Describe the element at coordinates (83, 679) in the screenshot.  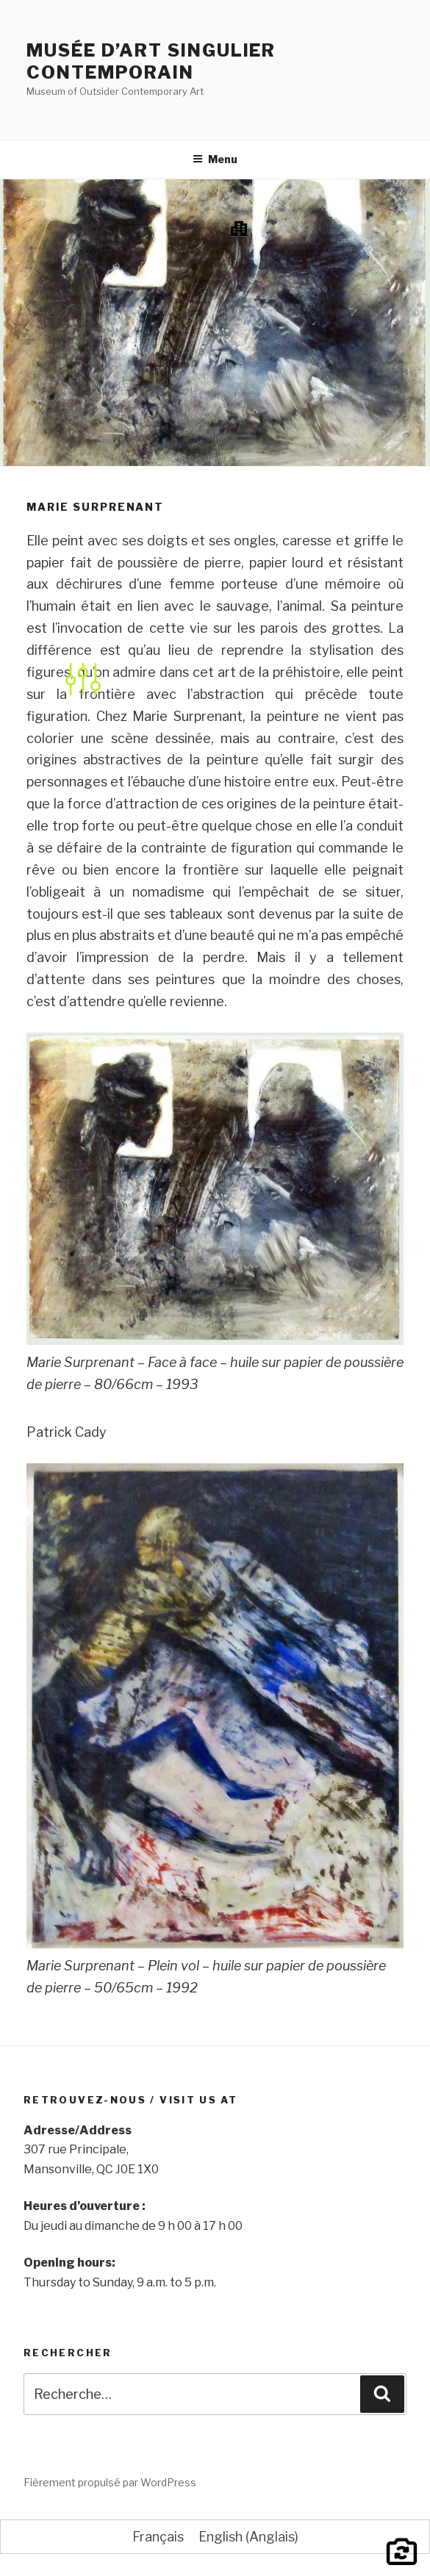
I see `adjust settings or preferences` at that location.